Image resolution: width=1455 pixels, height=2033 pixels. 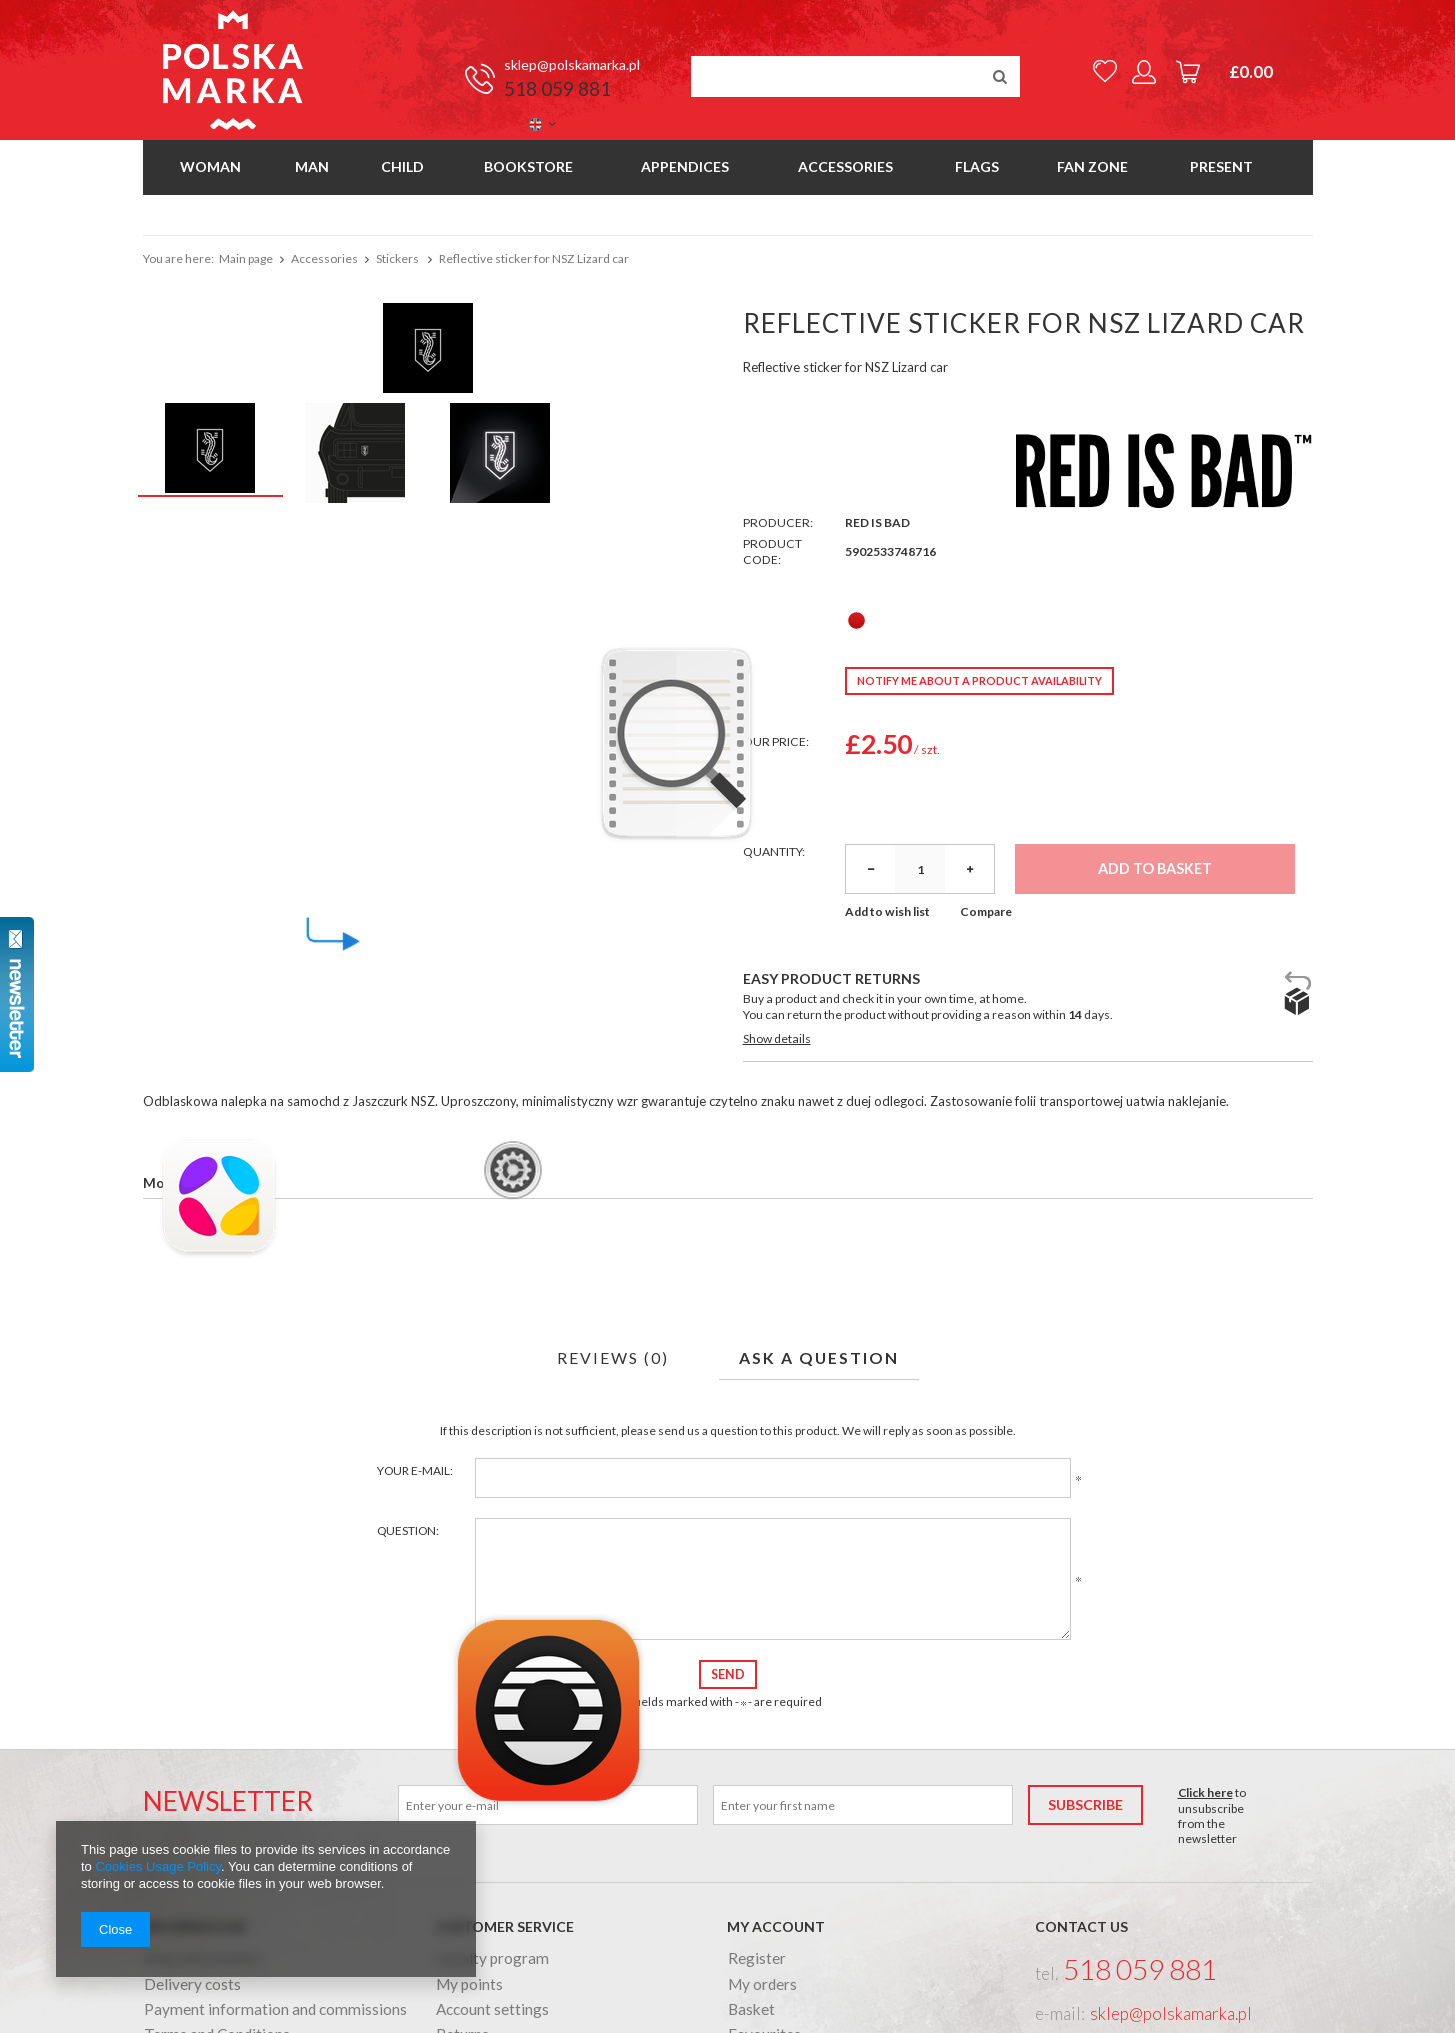 I want to click on open system settings, so click(x=513, y=1170).